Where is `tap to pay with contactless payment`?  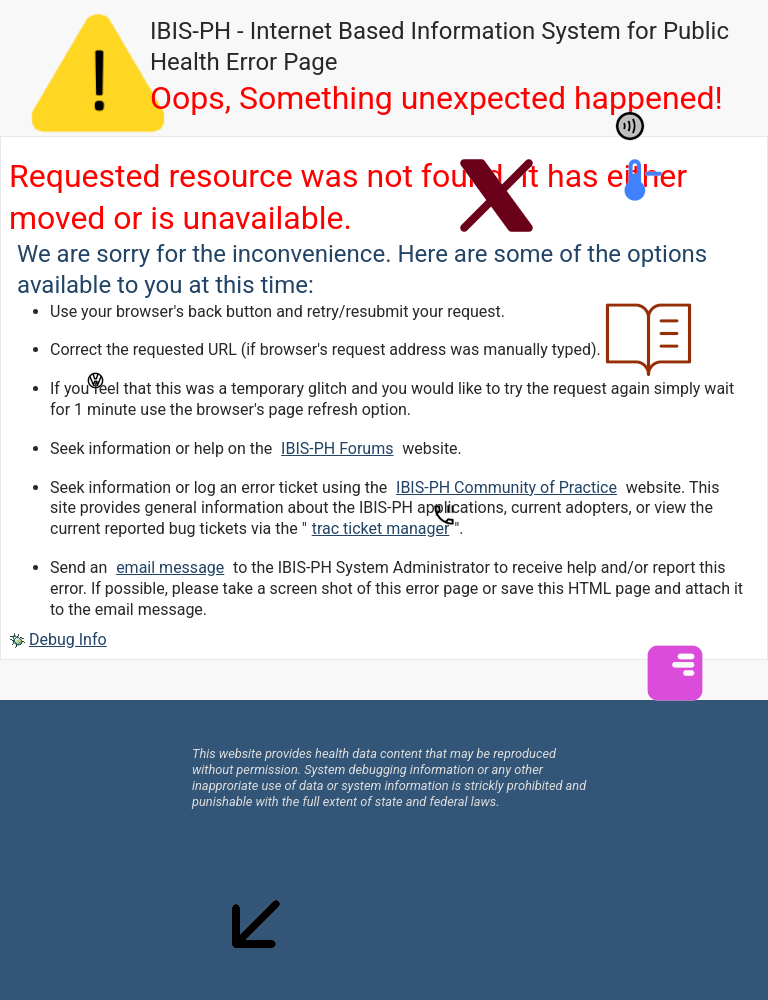
tap to pay with contactless payment is located at coordinates (630, 126).